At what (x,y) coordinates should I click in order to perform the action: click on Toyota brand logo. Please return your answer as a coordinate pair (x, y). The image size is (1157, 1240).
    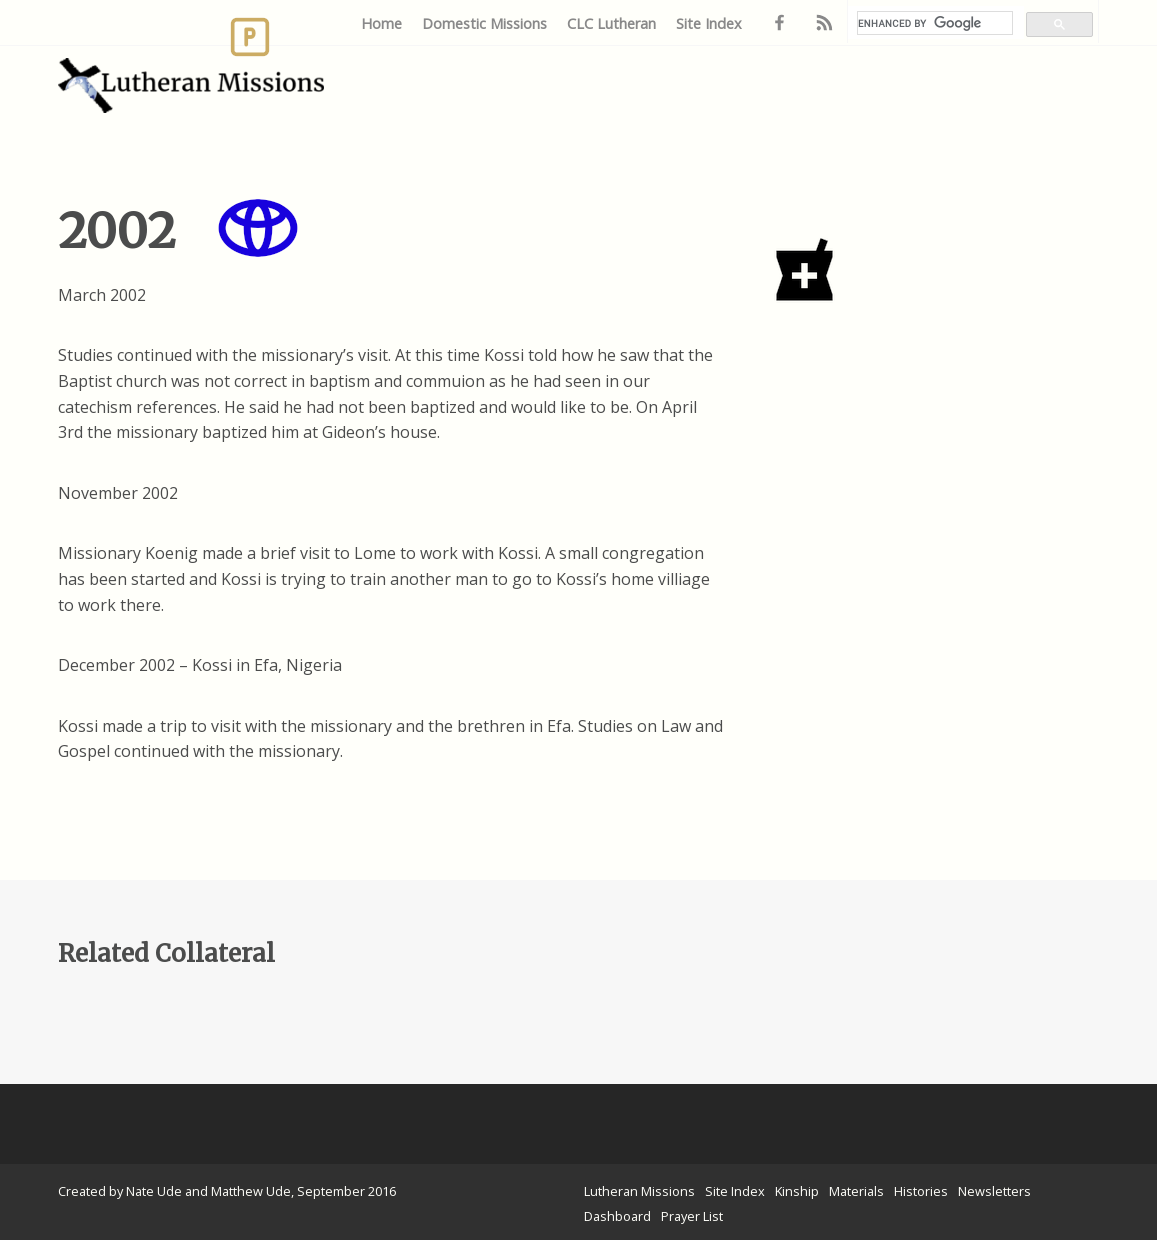
    Looking at the image, I should click on (258, 228).